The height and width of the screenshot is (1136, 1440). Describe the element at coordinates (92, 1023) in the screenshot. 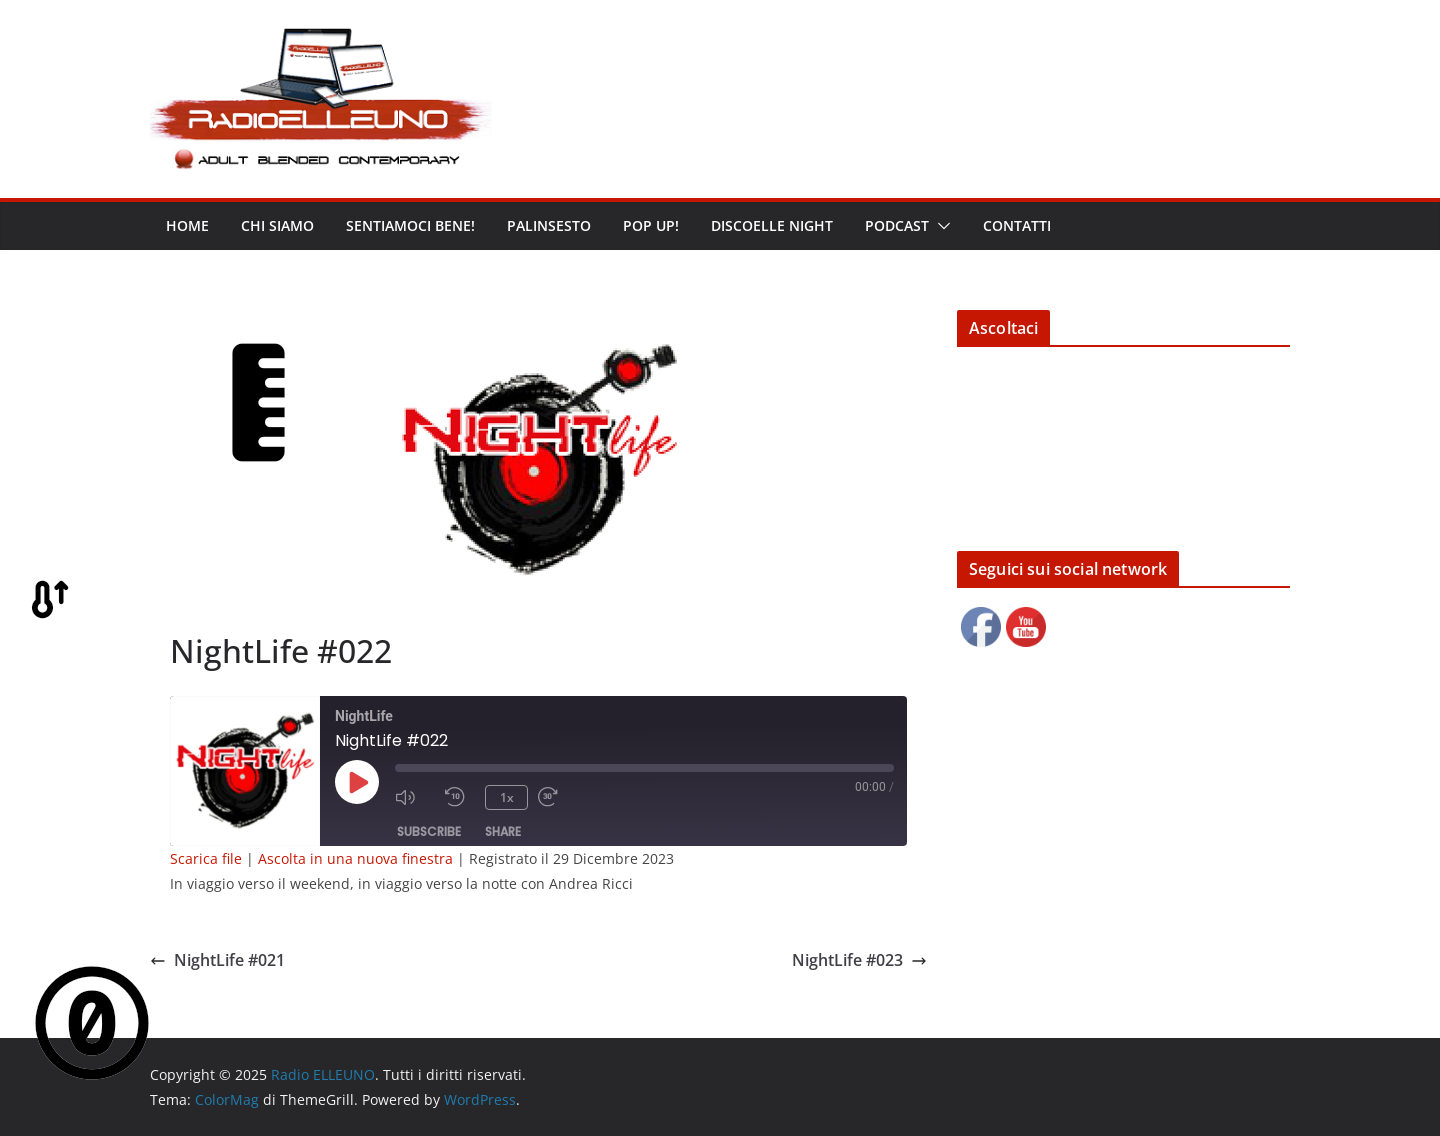

I see `creative commons zero (CC0) public domain license` at that location.